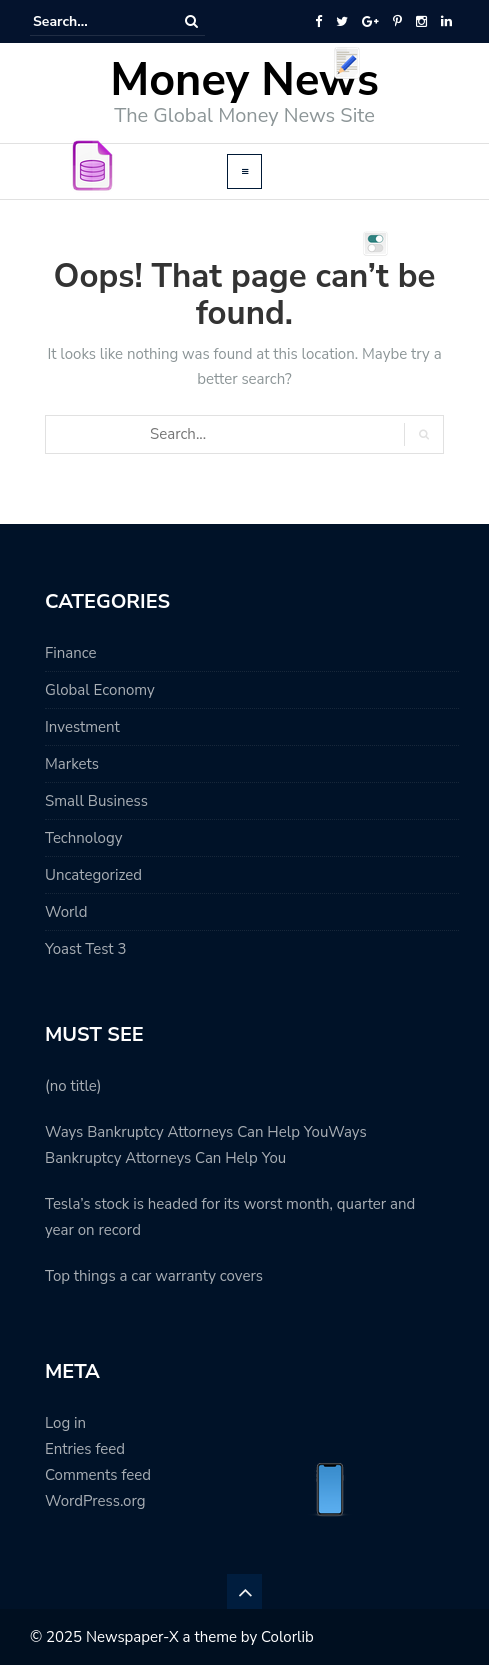 This screenshot has height=1665, width=489. What do you see at coordinates (347, 63) in the screenshot?
I see `open the text editor application` at bounding box center [347, 63].